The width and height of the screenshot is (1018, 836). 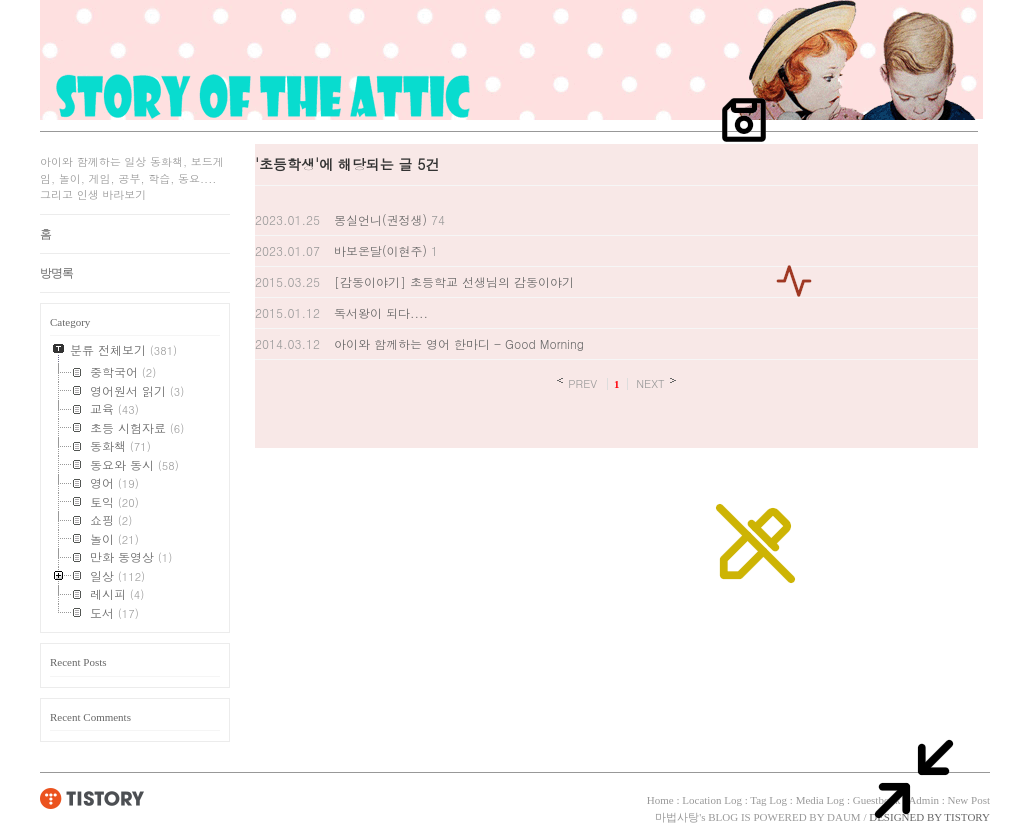 I want to click on color picker tool disabled, so click(x=755, y=543).